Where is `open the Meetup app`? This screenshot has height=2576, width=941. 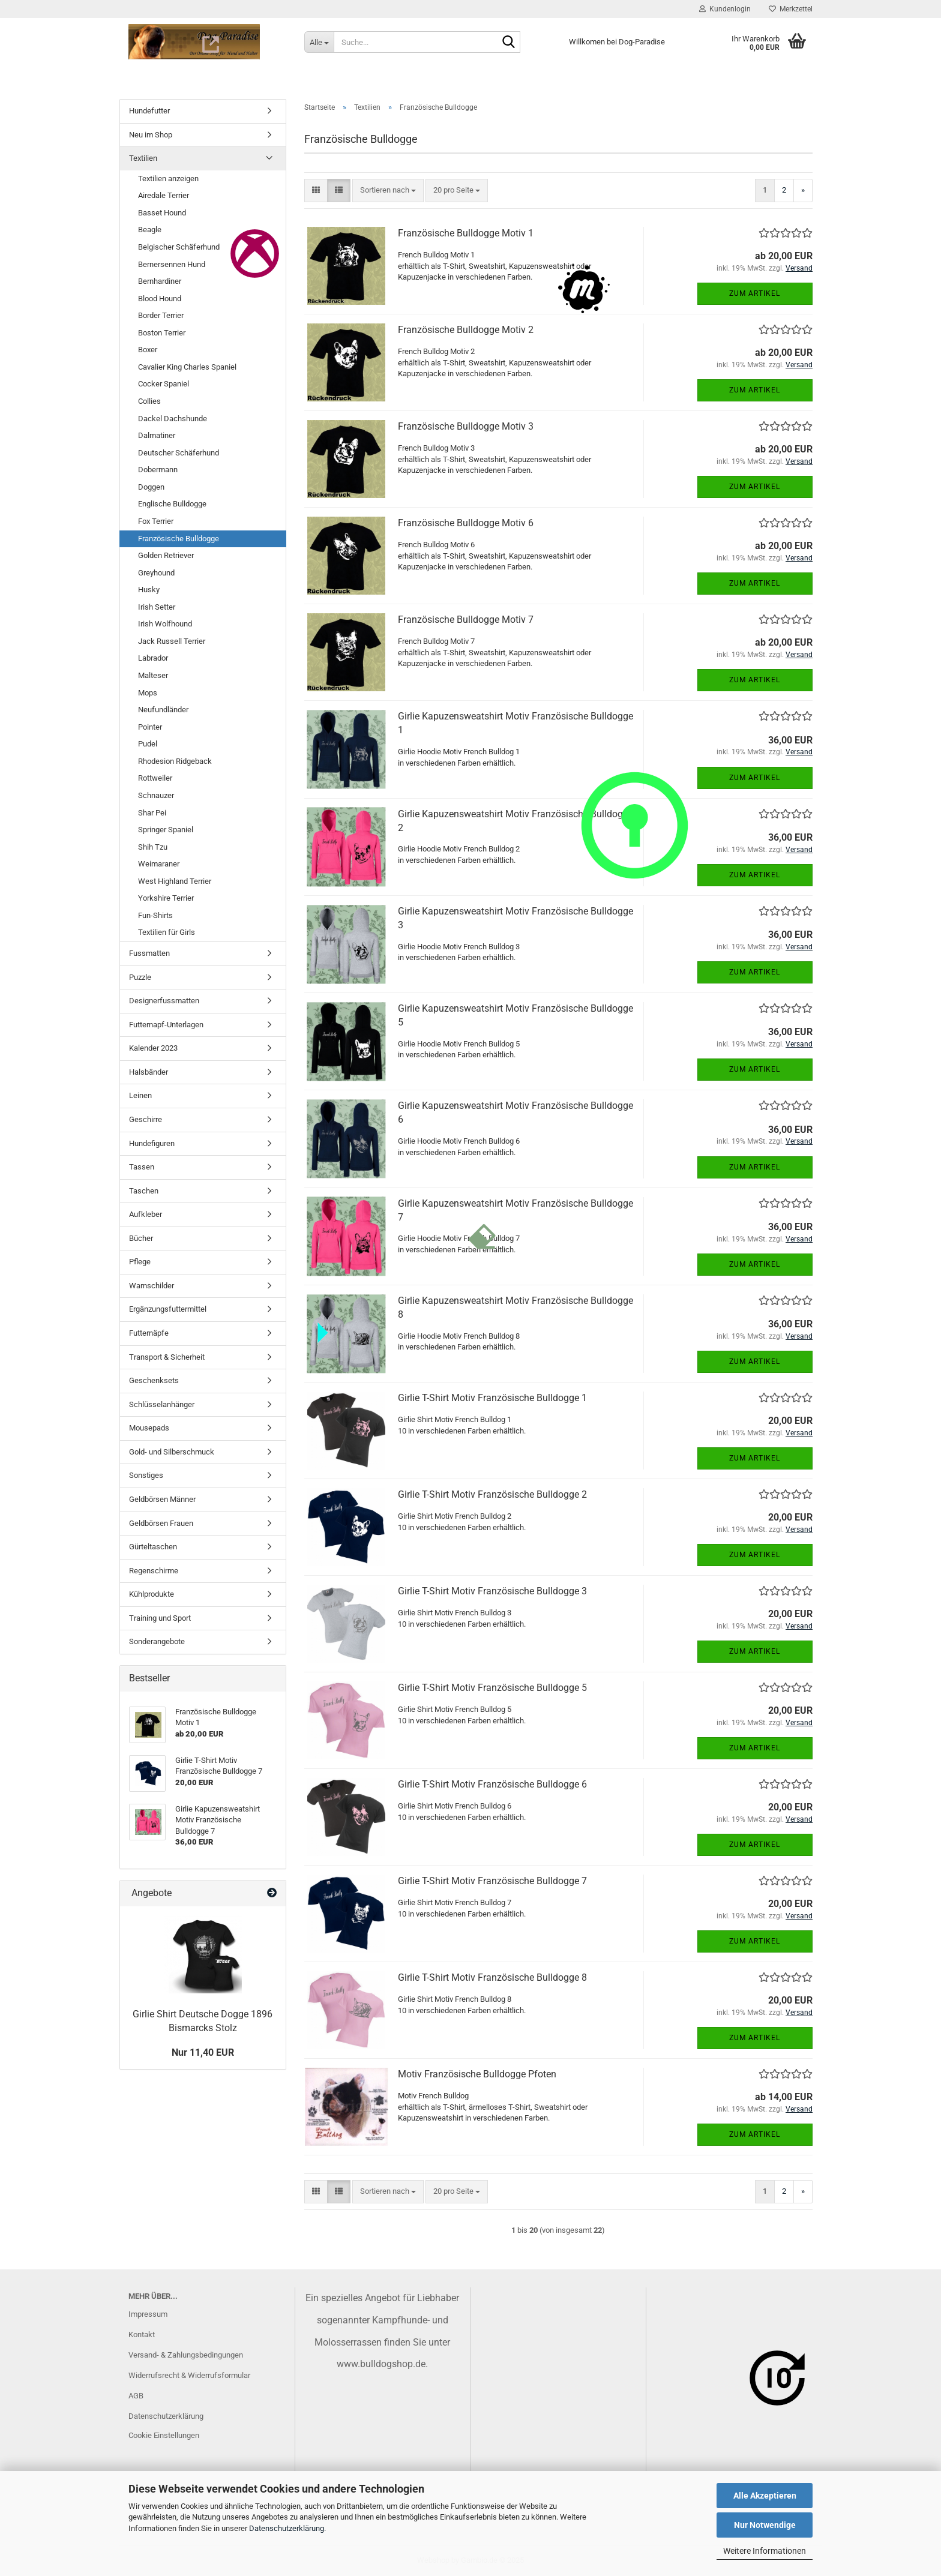
open the Meetup app is located at coordinates (584, 289).